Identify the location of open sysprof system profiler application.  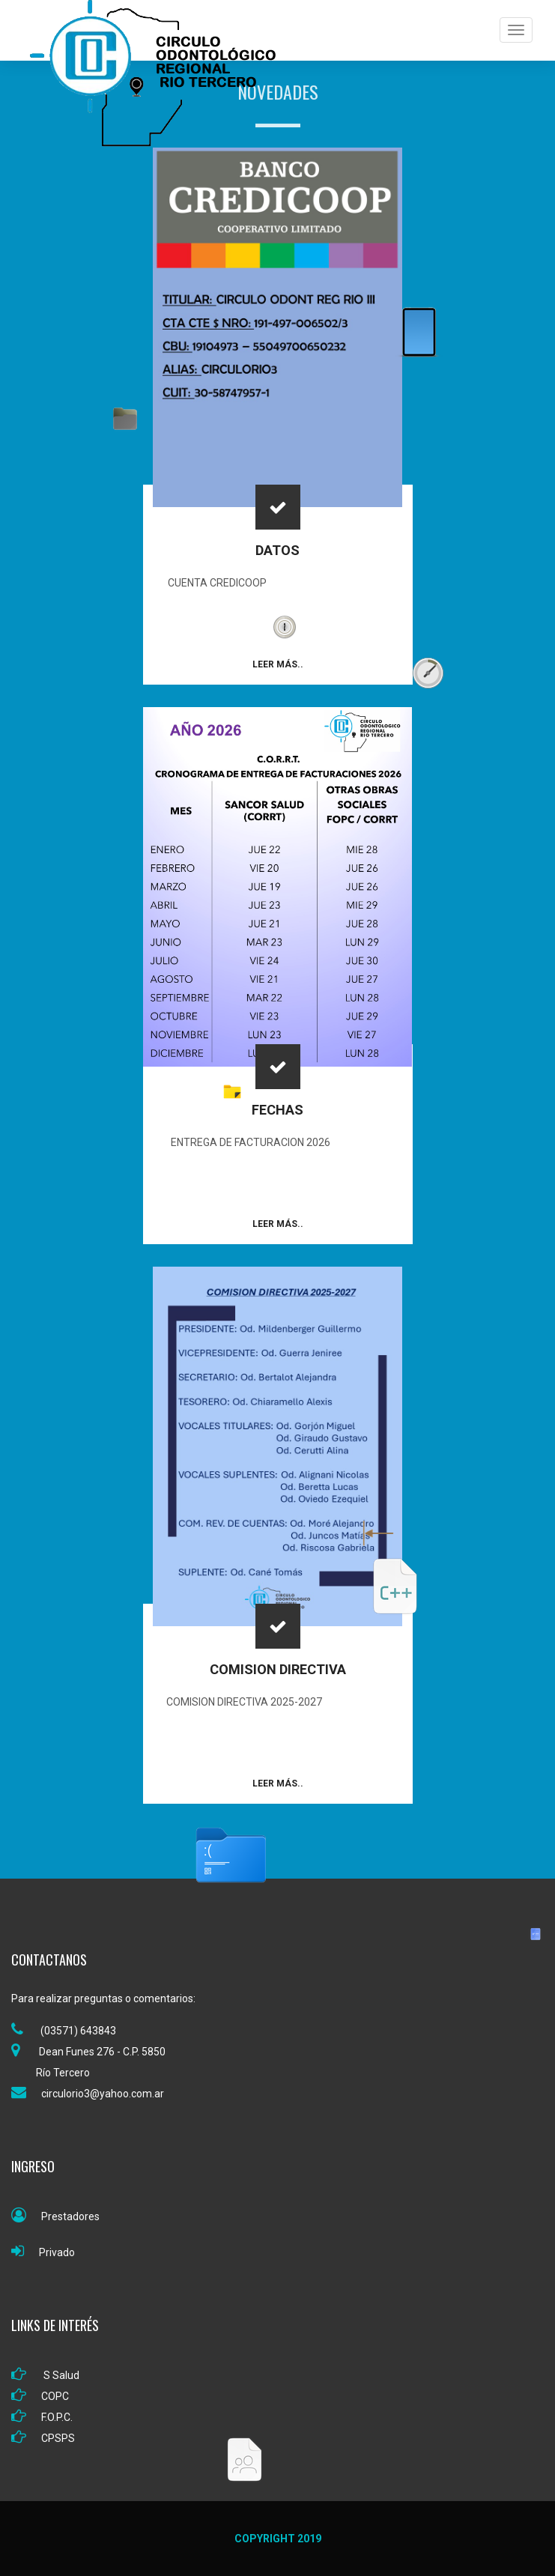
(428, 673).